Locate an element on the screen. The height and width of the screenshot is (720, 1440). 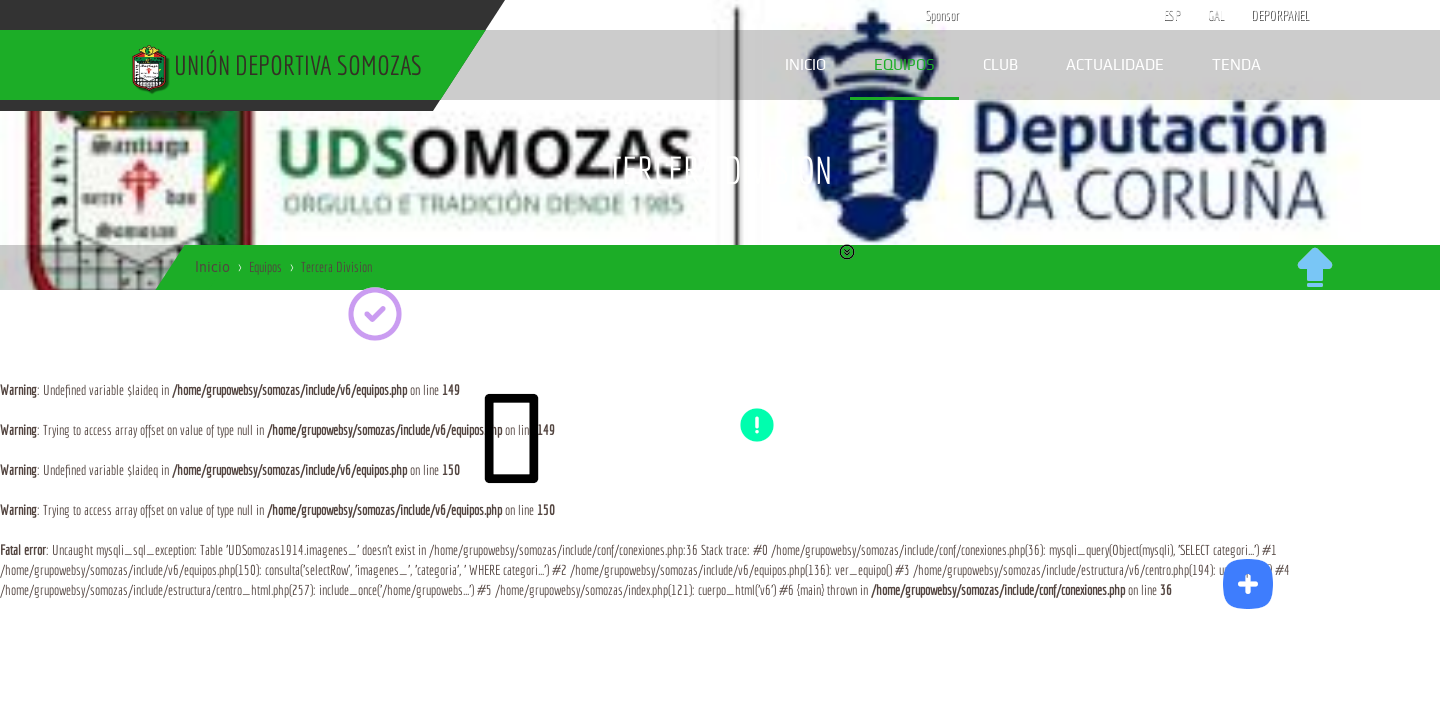
add a new item is located at coordinates (1248, 584).